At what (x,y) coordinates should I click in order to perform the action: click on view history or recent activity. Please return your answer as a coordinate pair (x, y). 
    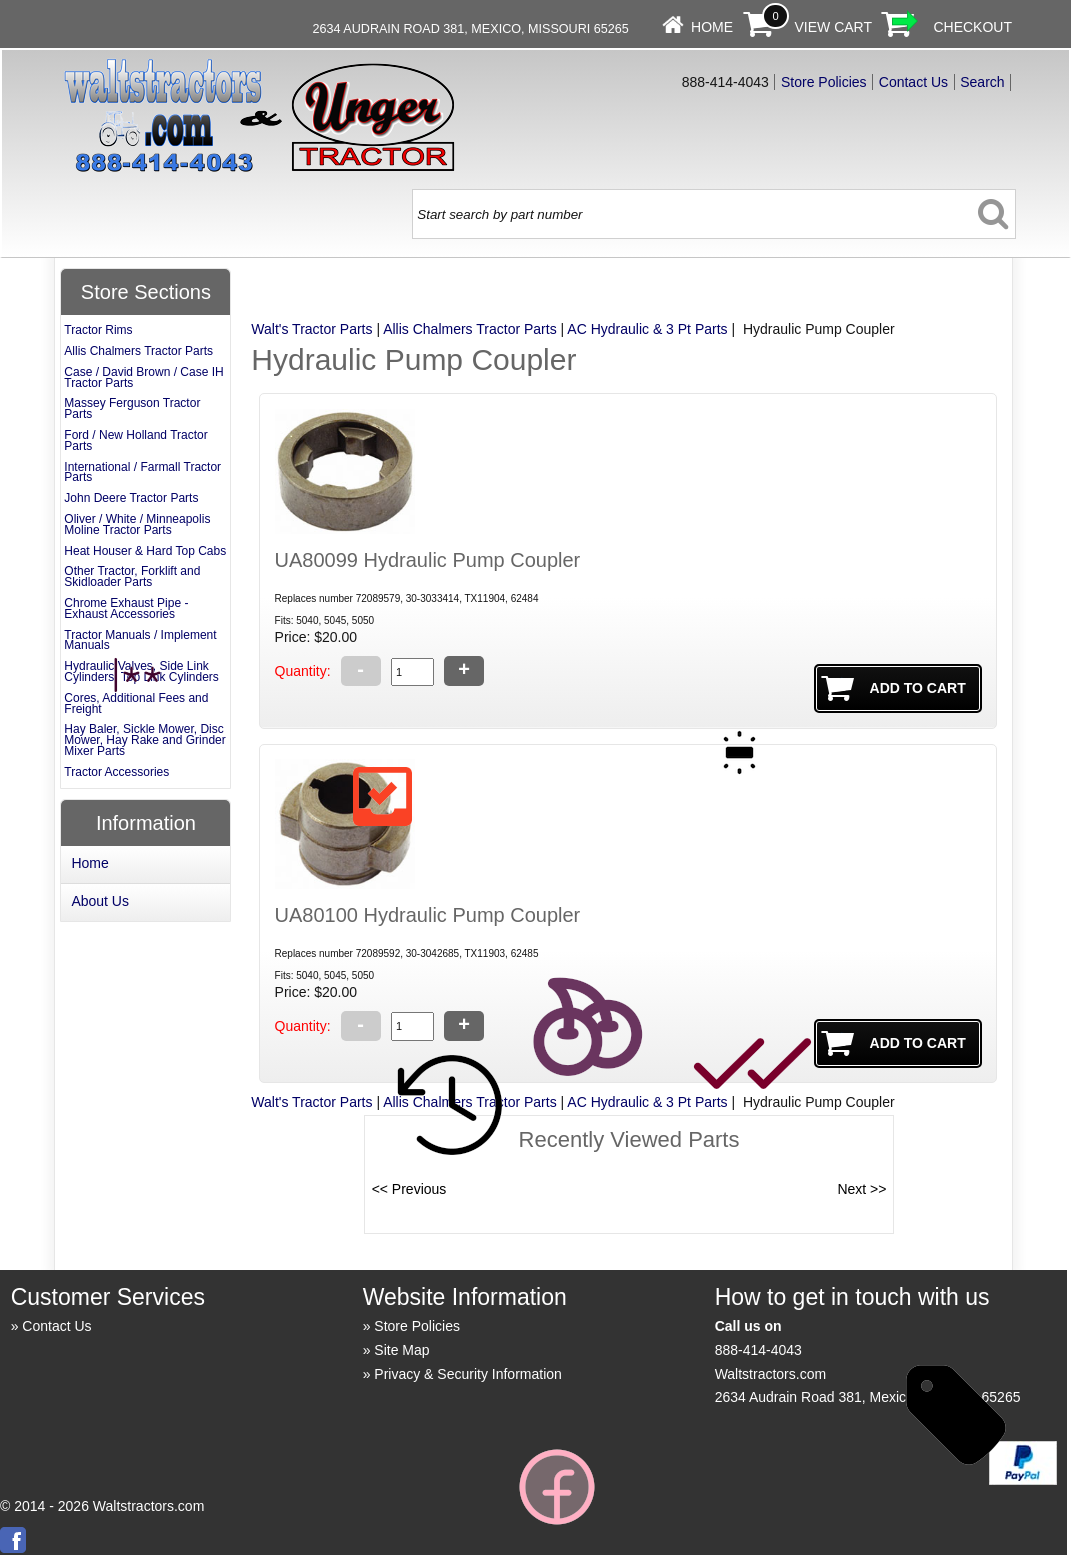
    Looking at the image, I should click on (452, 1105).